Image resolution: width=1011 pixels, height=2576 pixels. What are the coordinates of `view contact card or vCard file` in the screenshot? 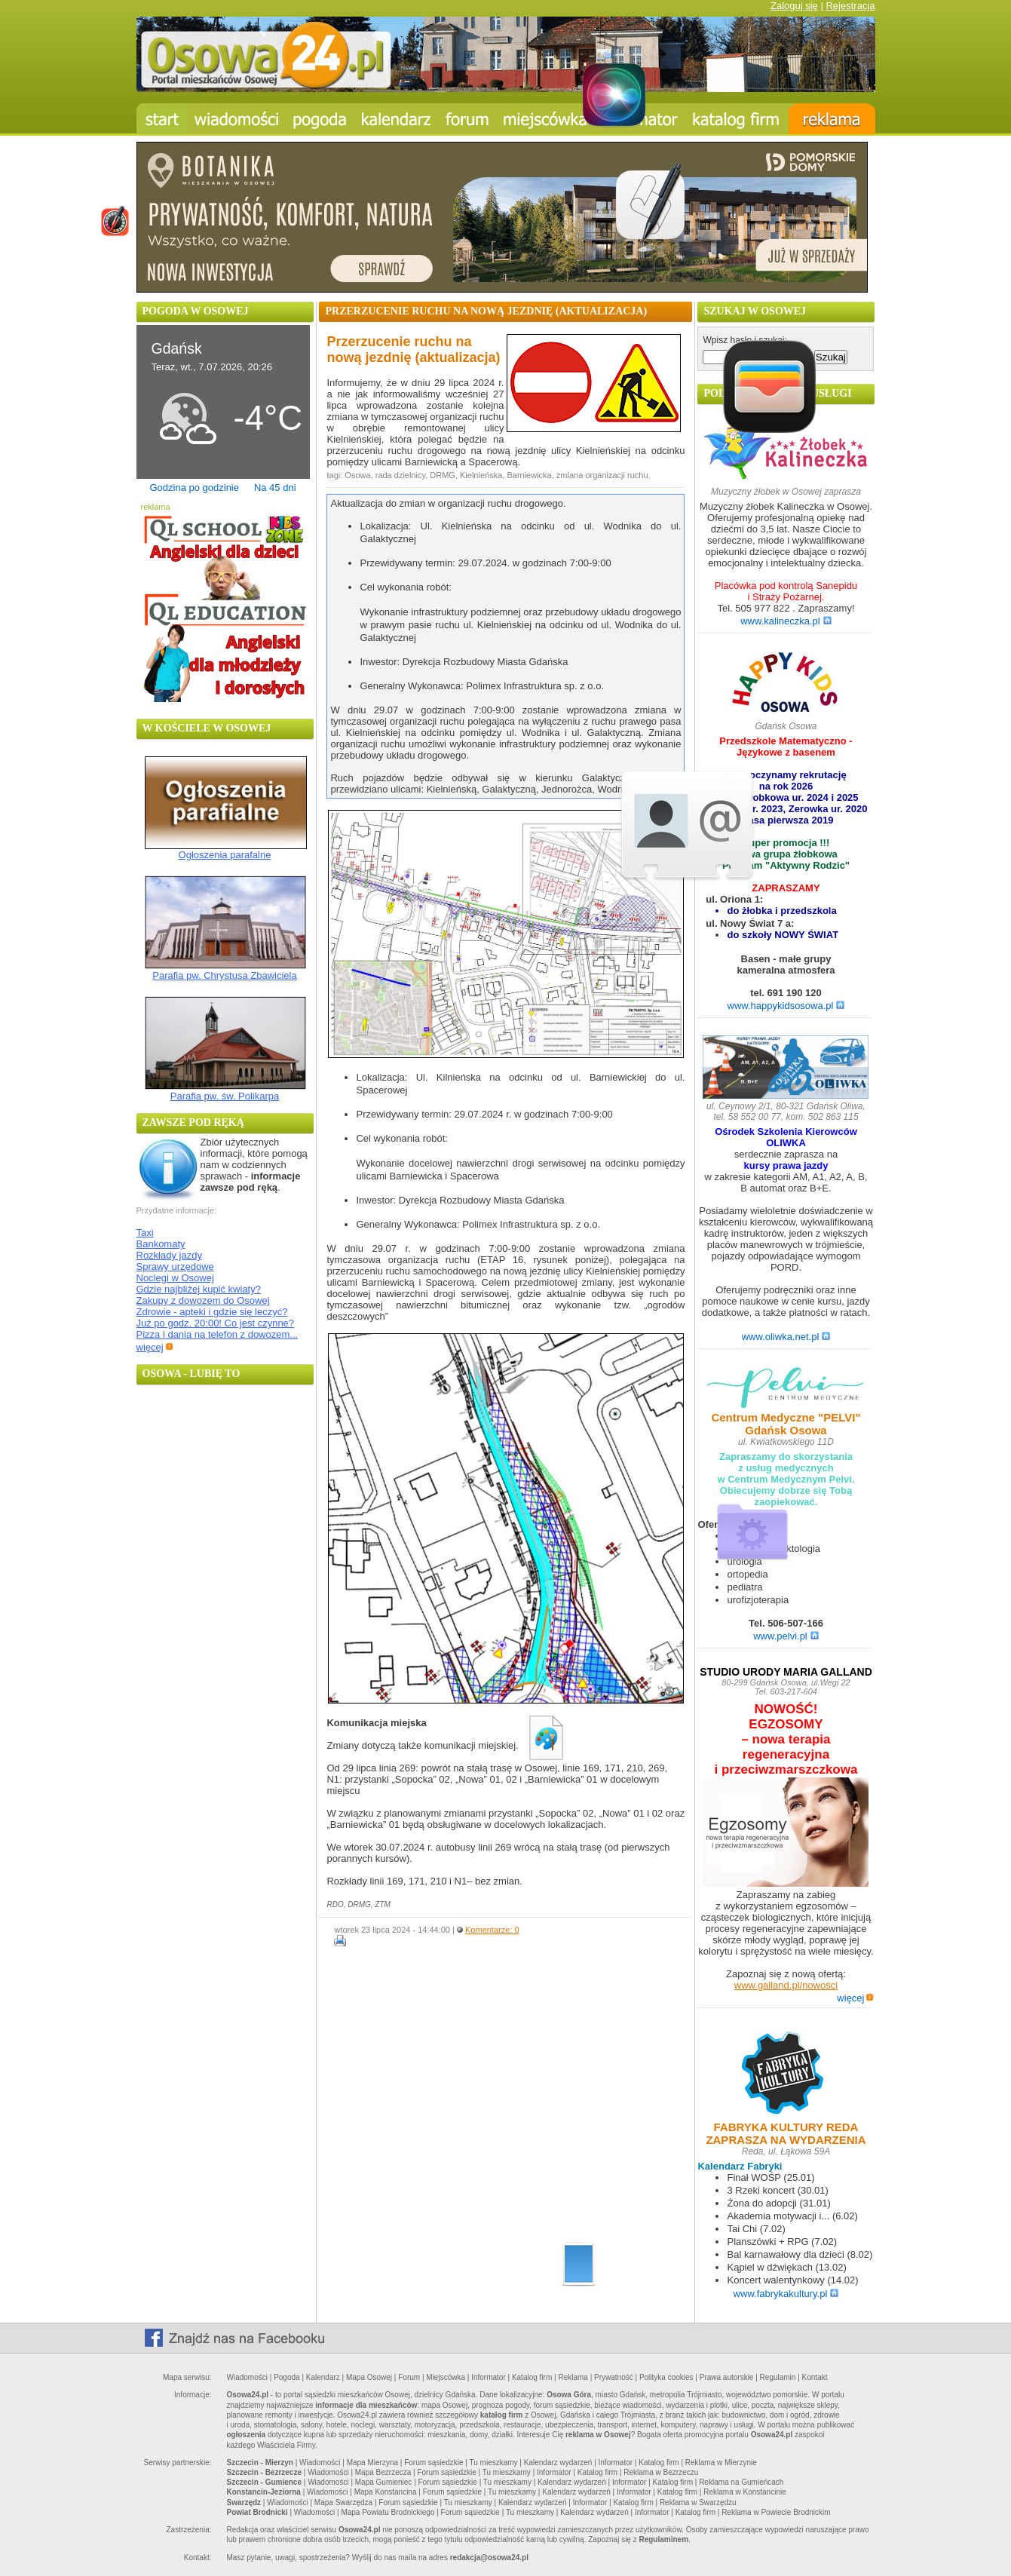 It's located at (687, 826).